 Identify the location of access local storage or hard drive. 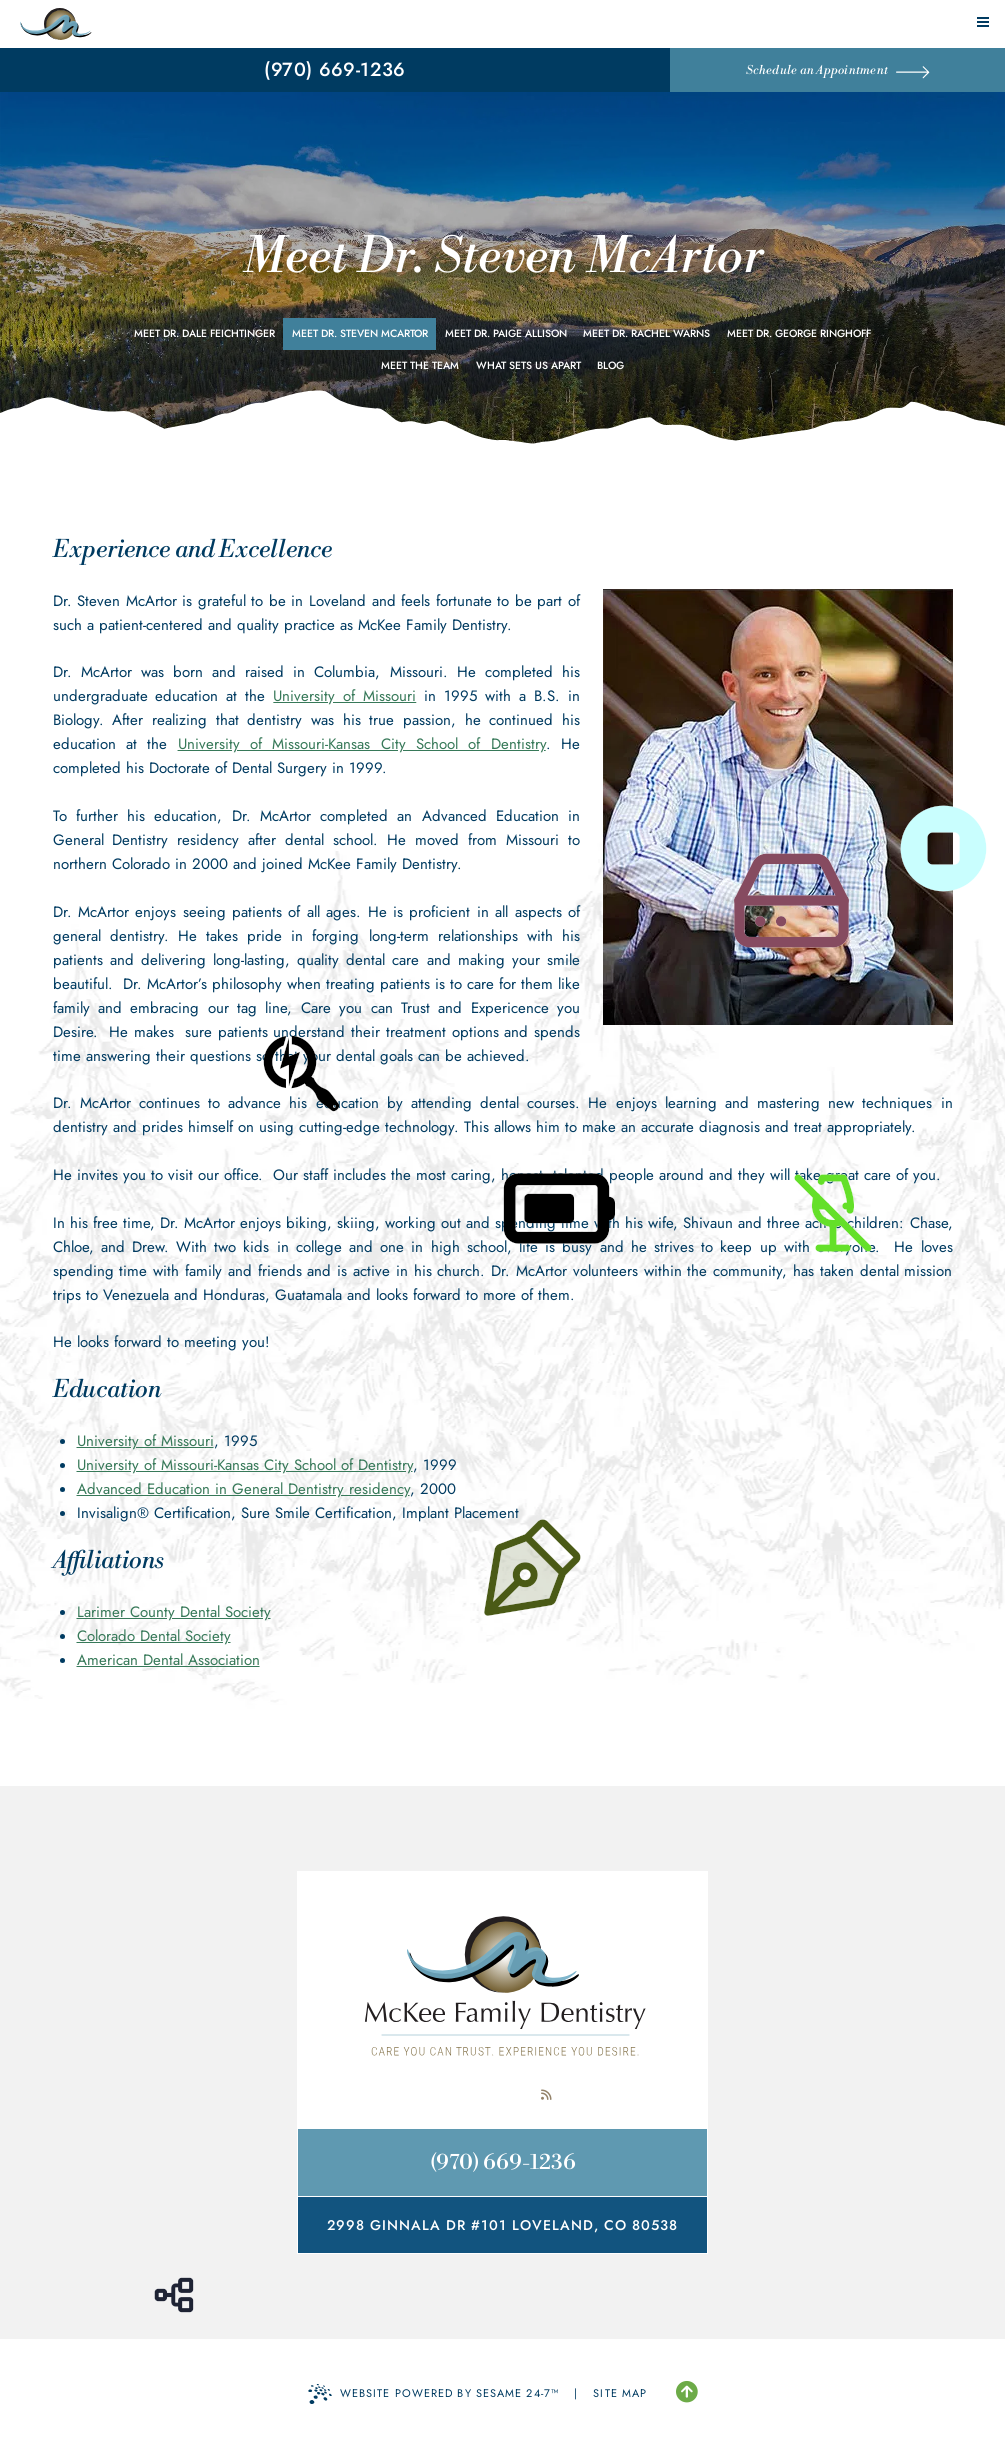
(791, 900).